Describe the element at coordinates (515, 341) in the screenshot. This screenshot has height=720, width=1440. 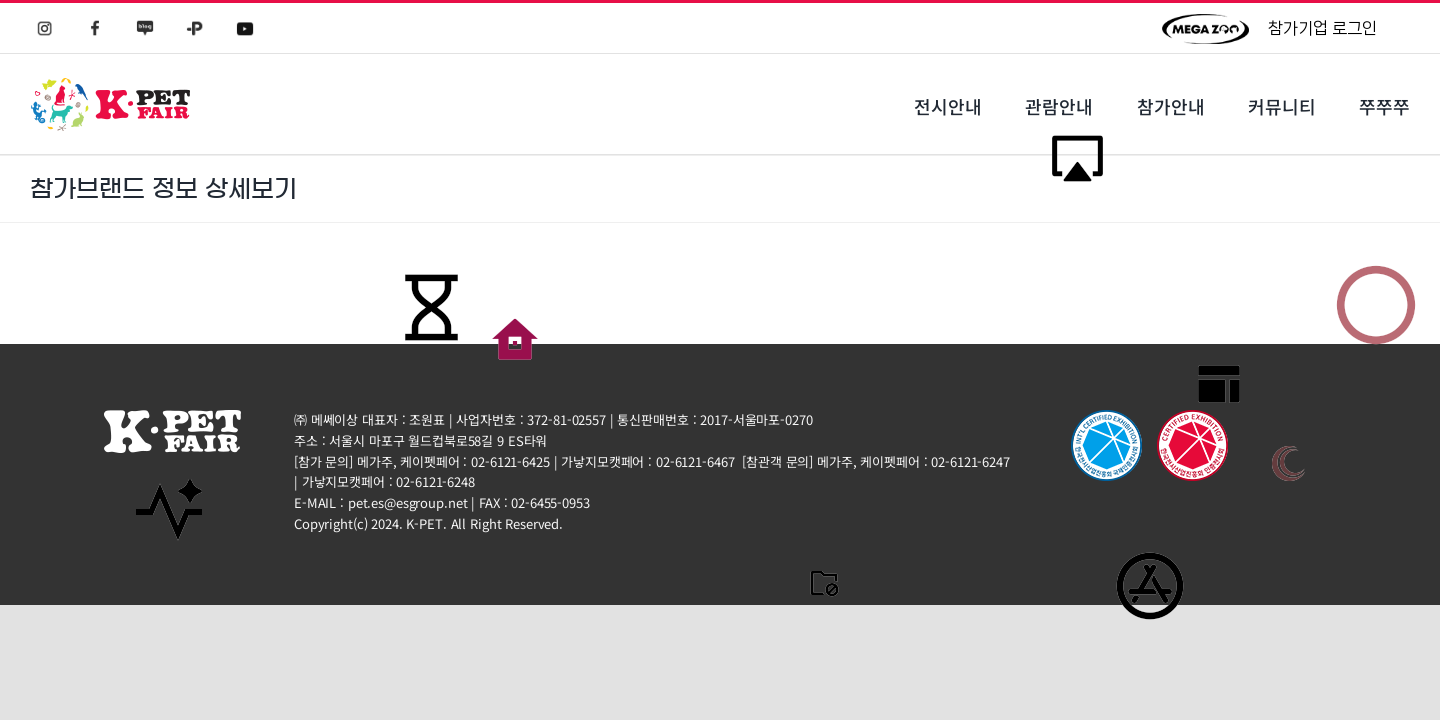
I see `navigate to home screen` at that location.